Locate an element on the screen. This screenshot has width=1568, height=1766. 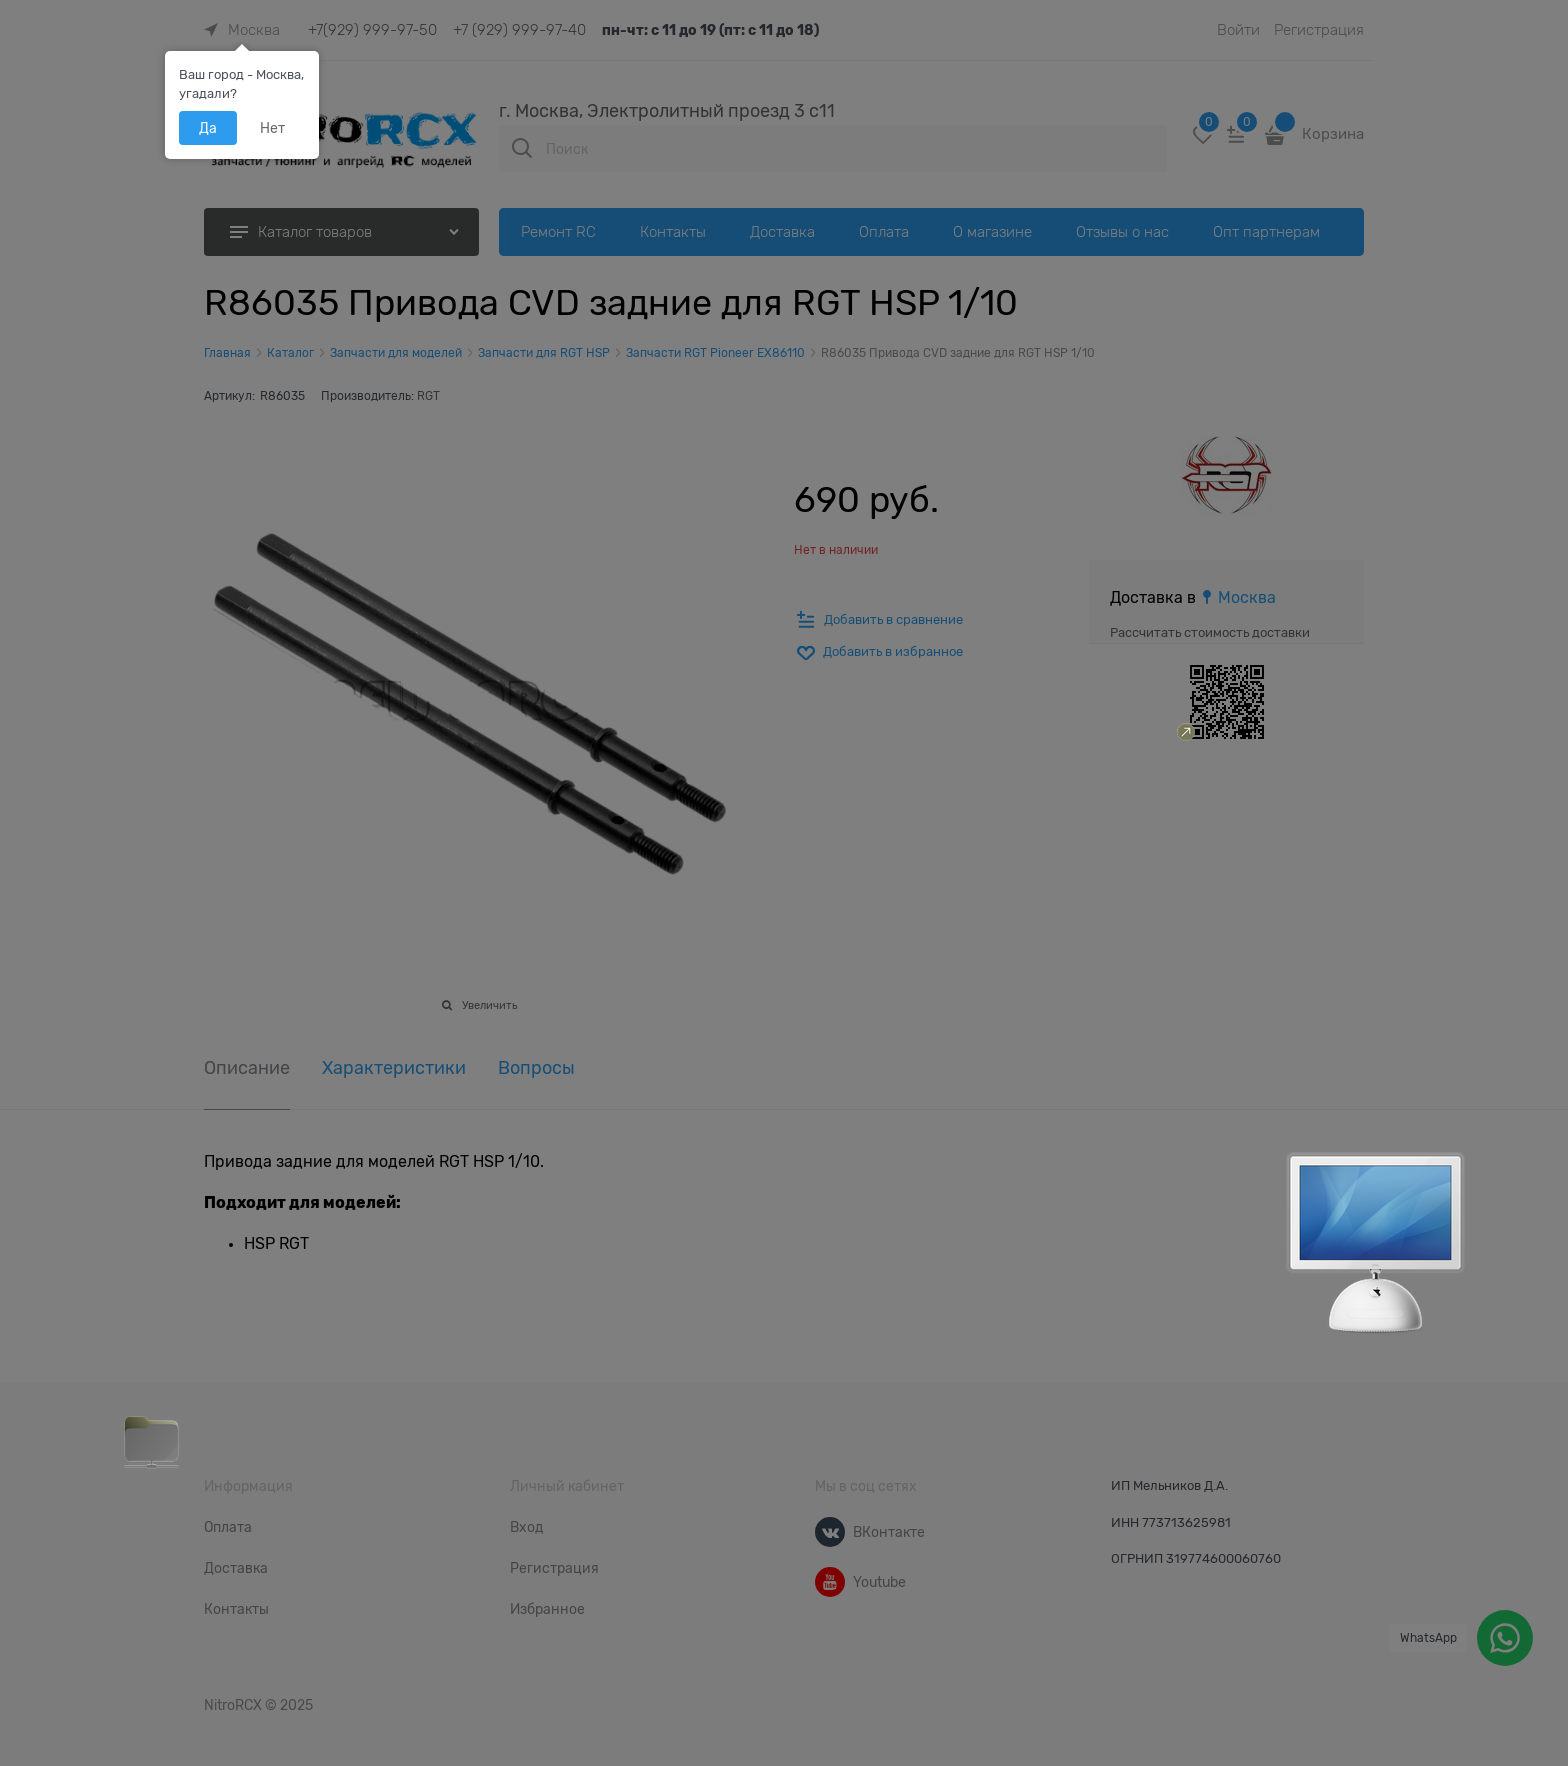
represents an imac g4 device in system settings is located at coordinates (1375, 1238).